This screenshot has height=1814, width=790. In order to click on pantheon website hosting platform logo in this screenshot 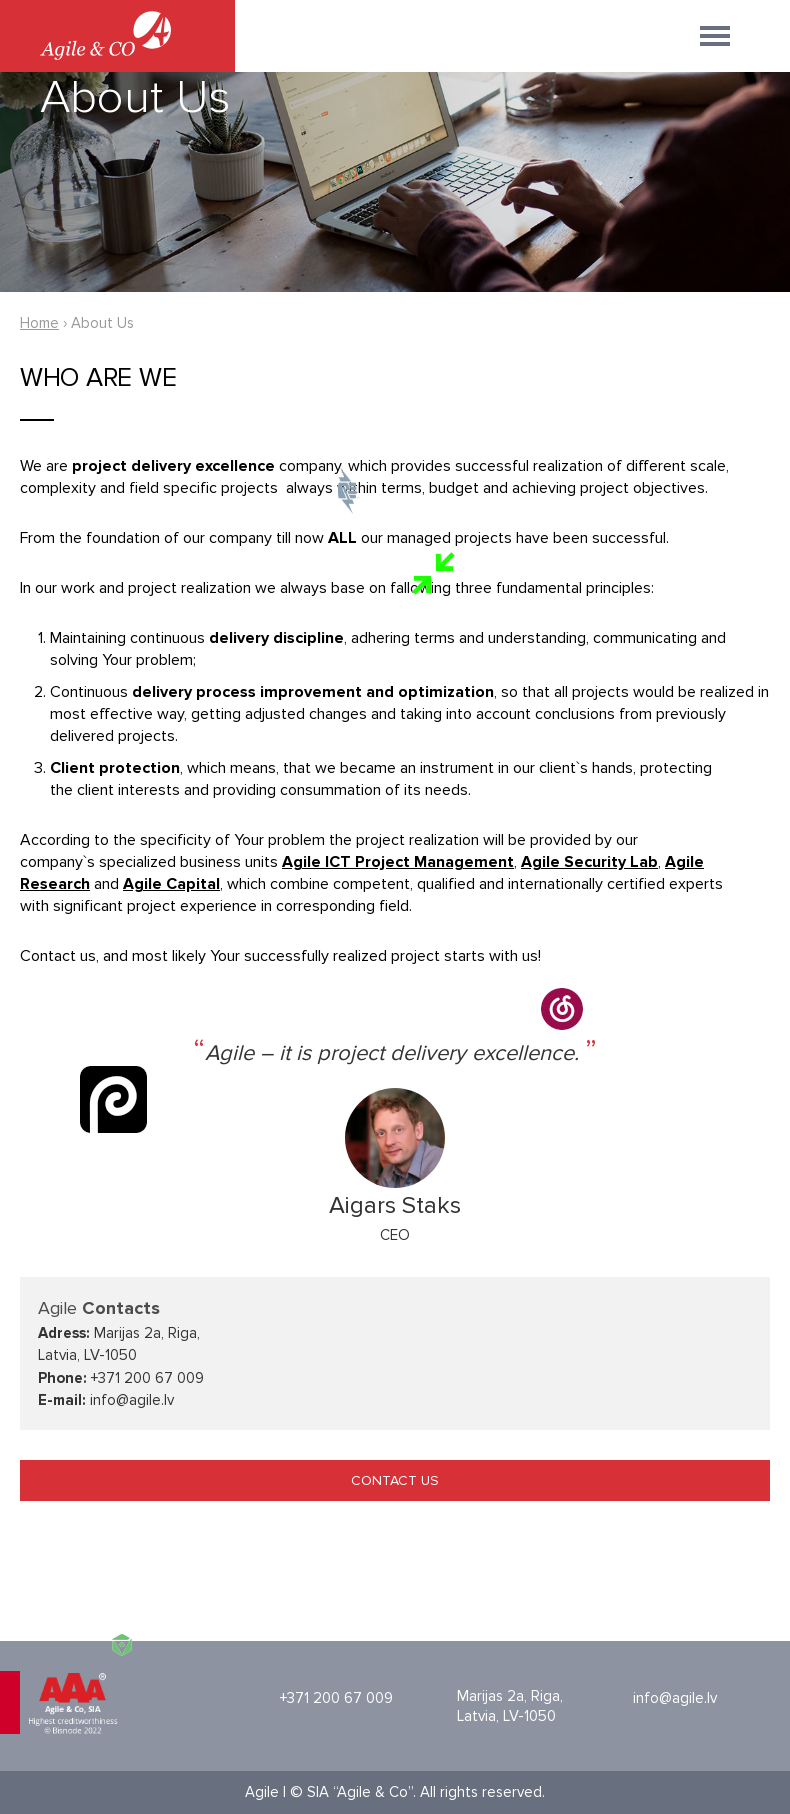, I will do `click(348, 490)`.